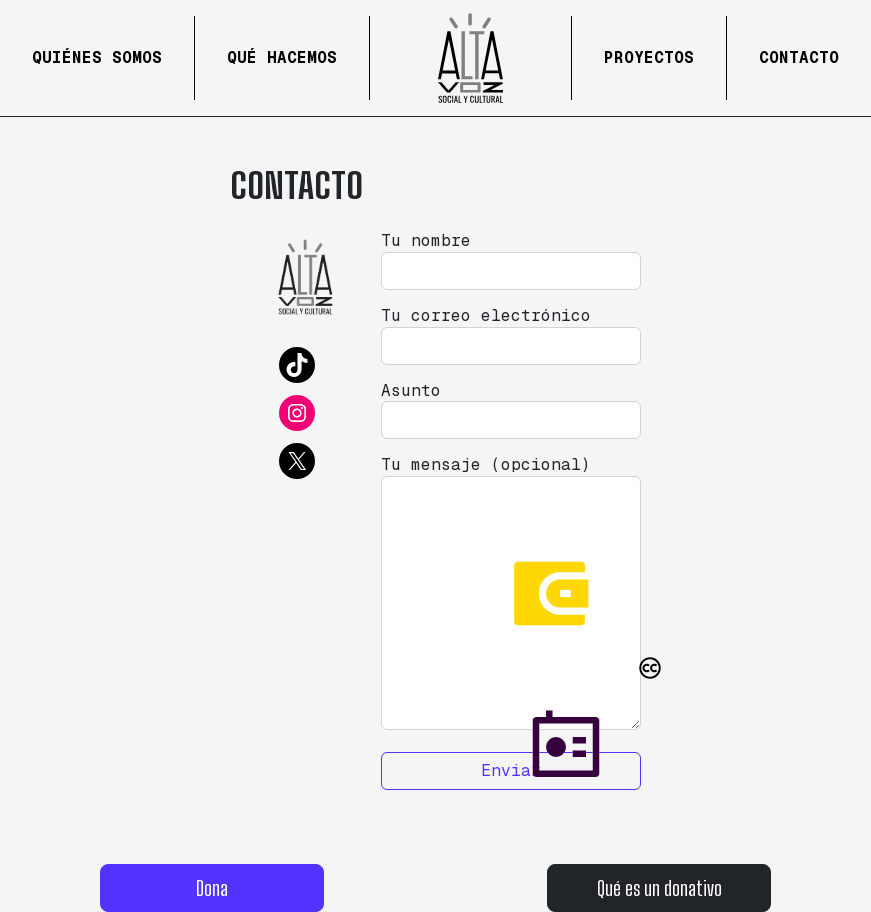 The image size is (871, 912). What do you see at coordinates (650, 668) in the screenshot?
I see `indicates content is licensed under creative commons` at bounding box center [650, 668].